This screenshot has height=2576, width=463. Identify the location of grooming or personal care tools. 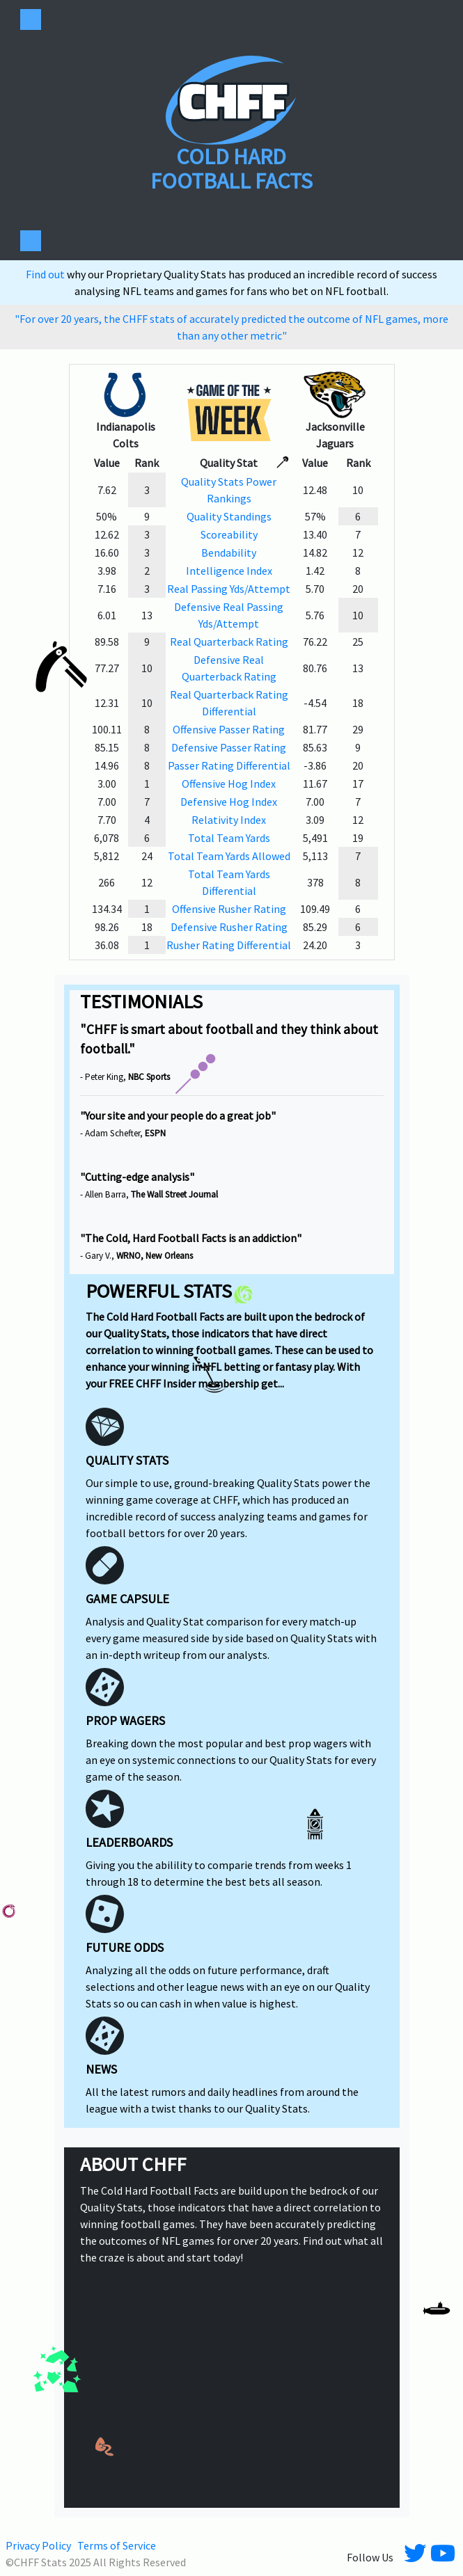
(61, 667).